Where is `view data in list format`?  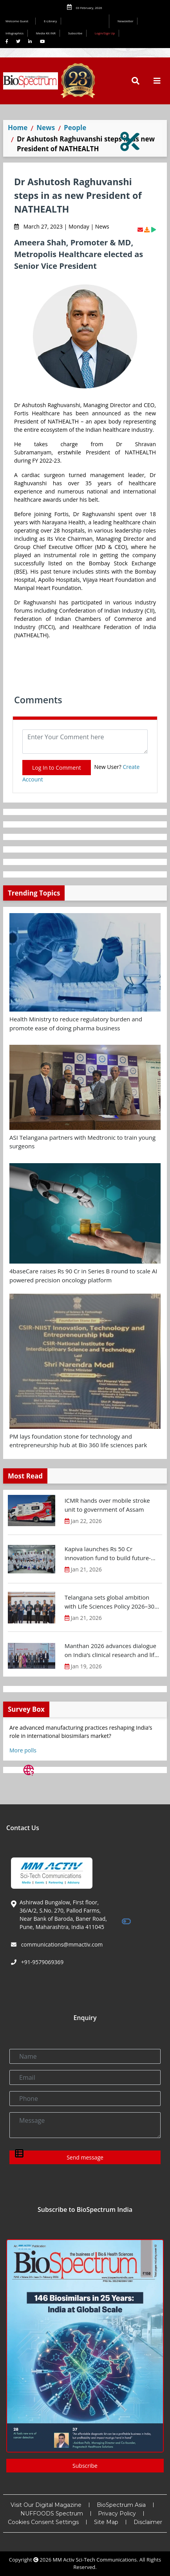 view data in list format is located at coordinates (19, 2153).